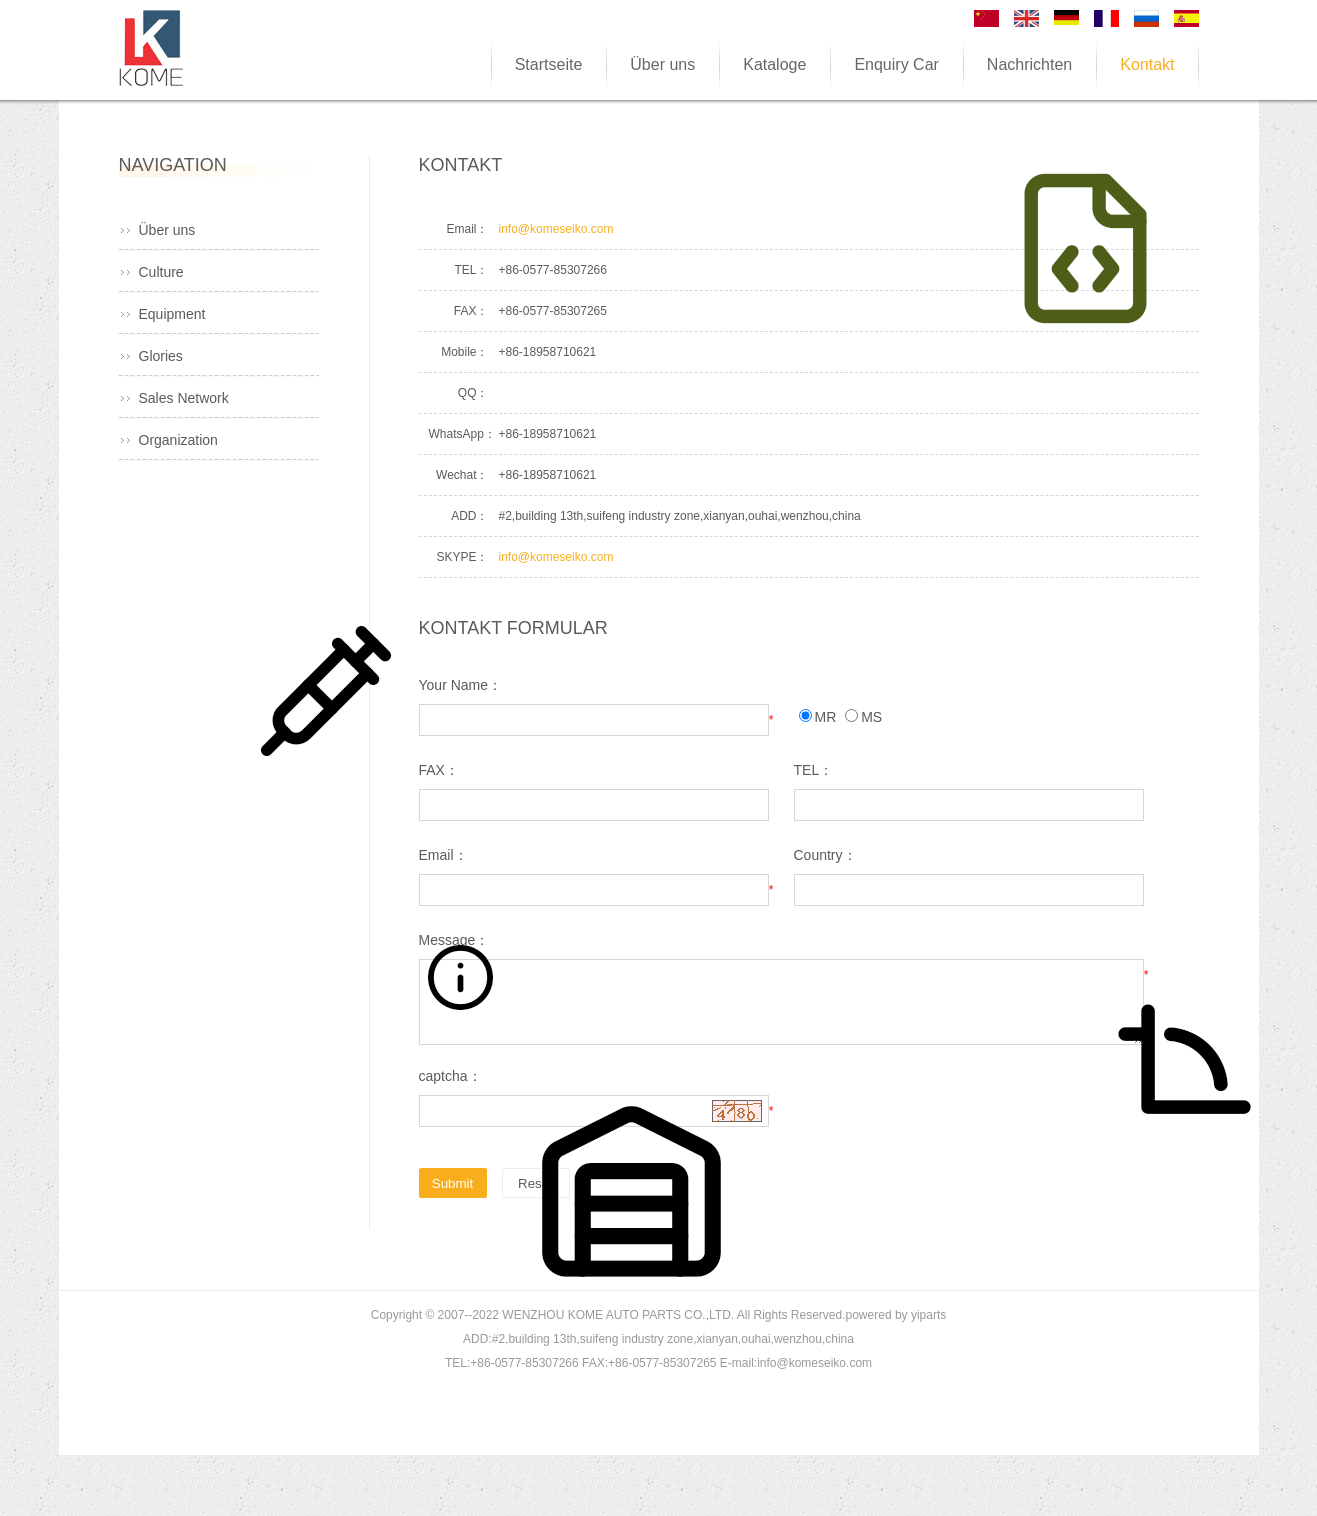  Describe the element at coordinates (631, 1195) in the screenshot. I see `access warehouse or storage inventory` at that location.